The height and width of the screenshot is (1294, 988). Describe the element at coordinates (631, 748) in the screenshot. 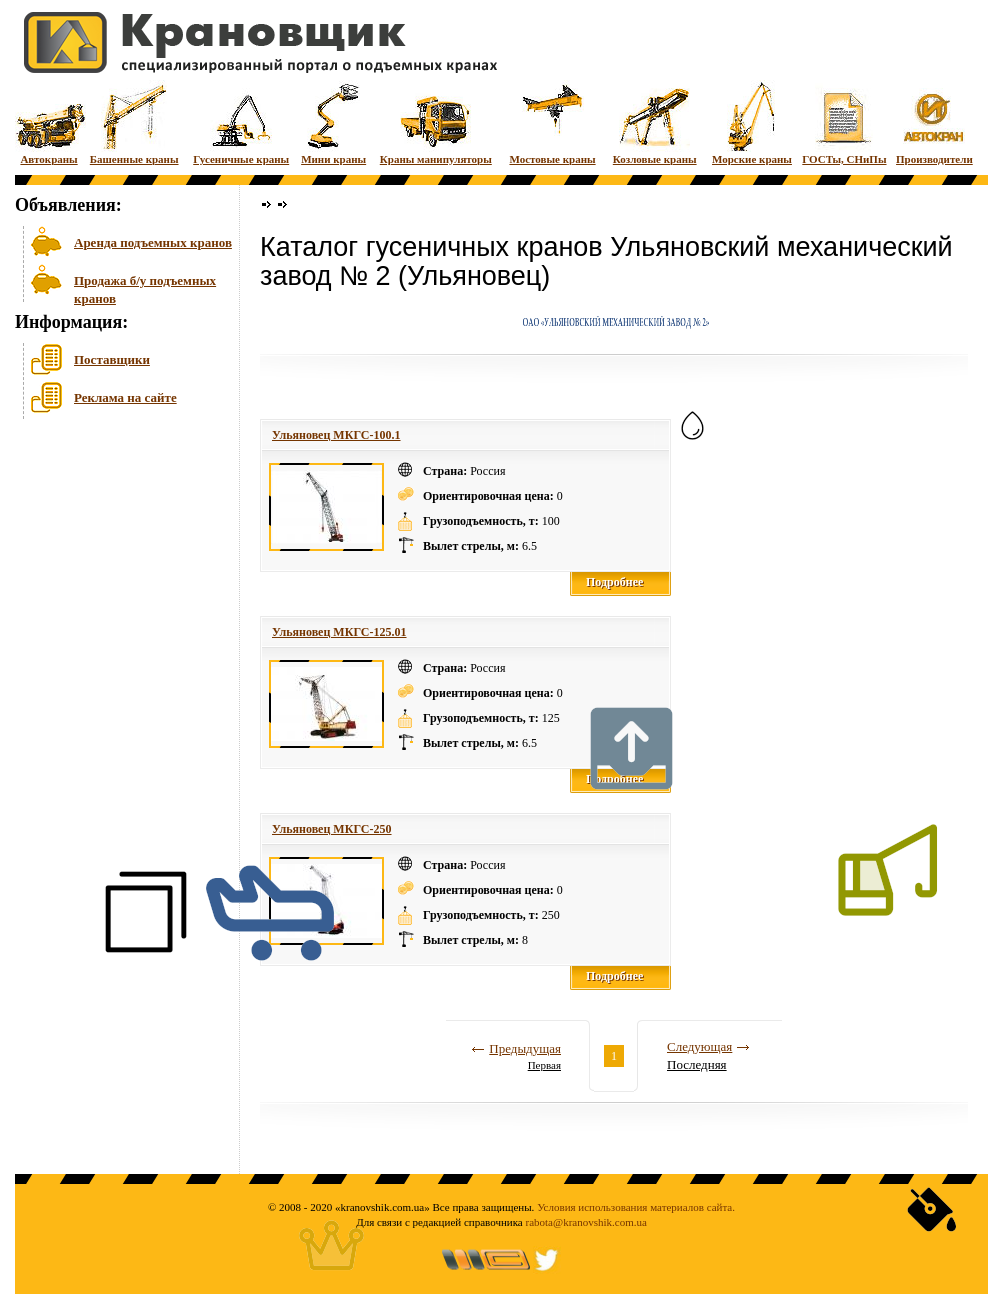

I see `upload file to inbox or tray` at that location.